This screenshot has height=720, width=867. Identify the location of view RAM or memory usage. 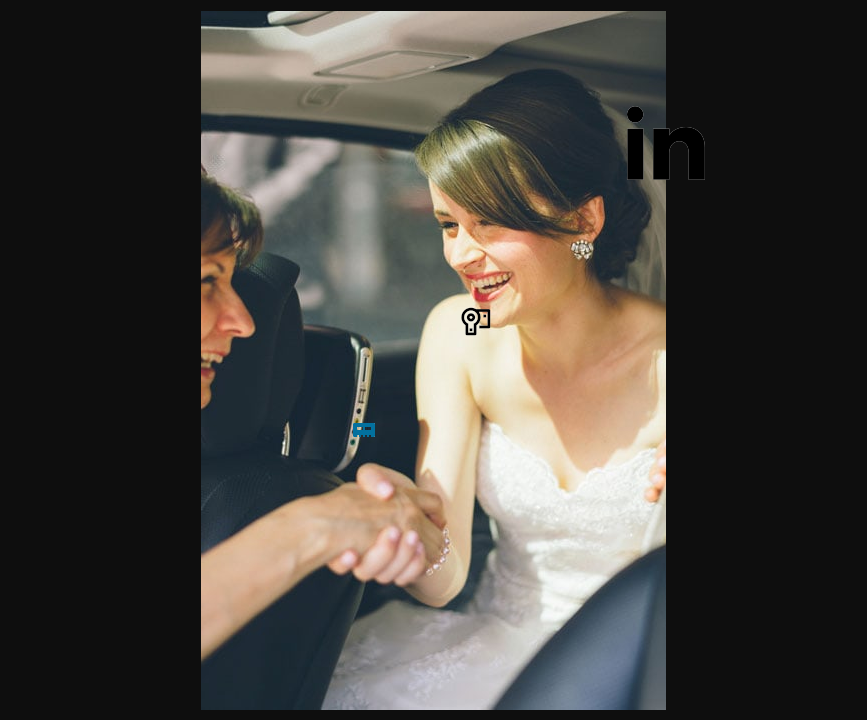
(364, 430).